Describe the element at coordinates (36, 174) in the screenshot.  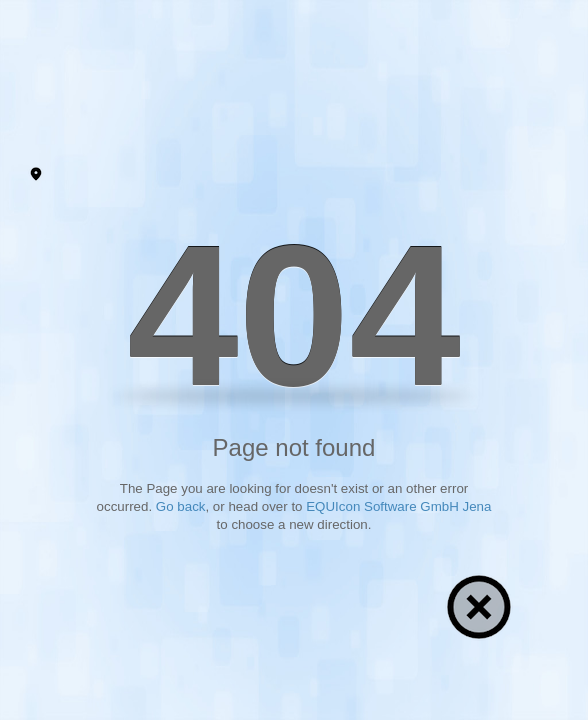
I see `view or set a location on the map` at that location.